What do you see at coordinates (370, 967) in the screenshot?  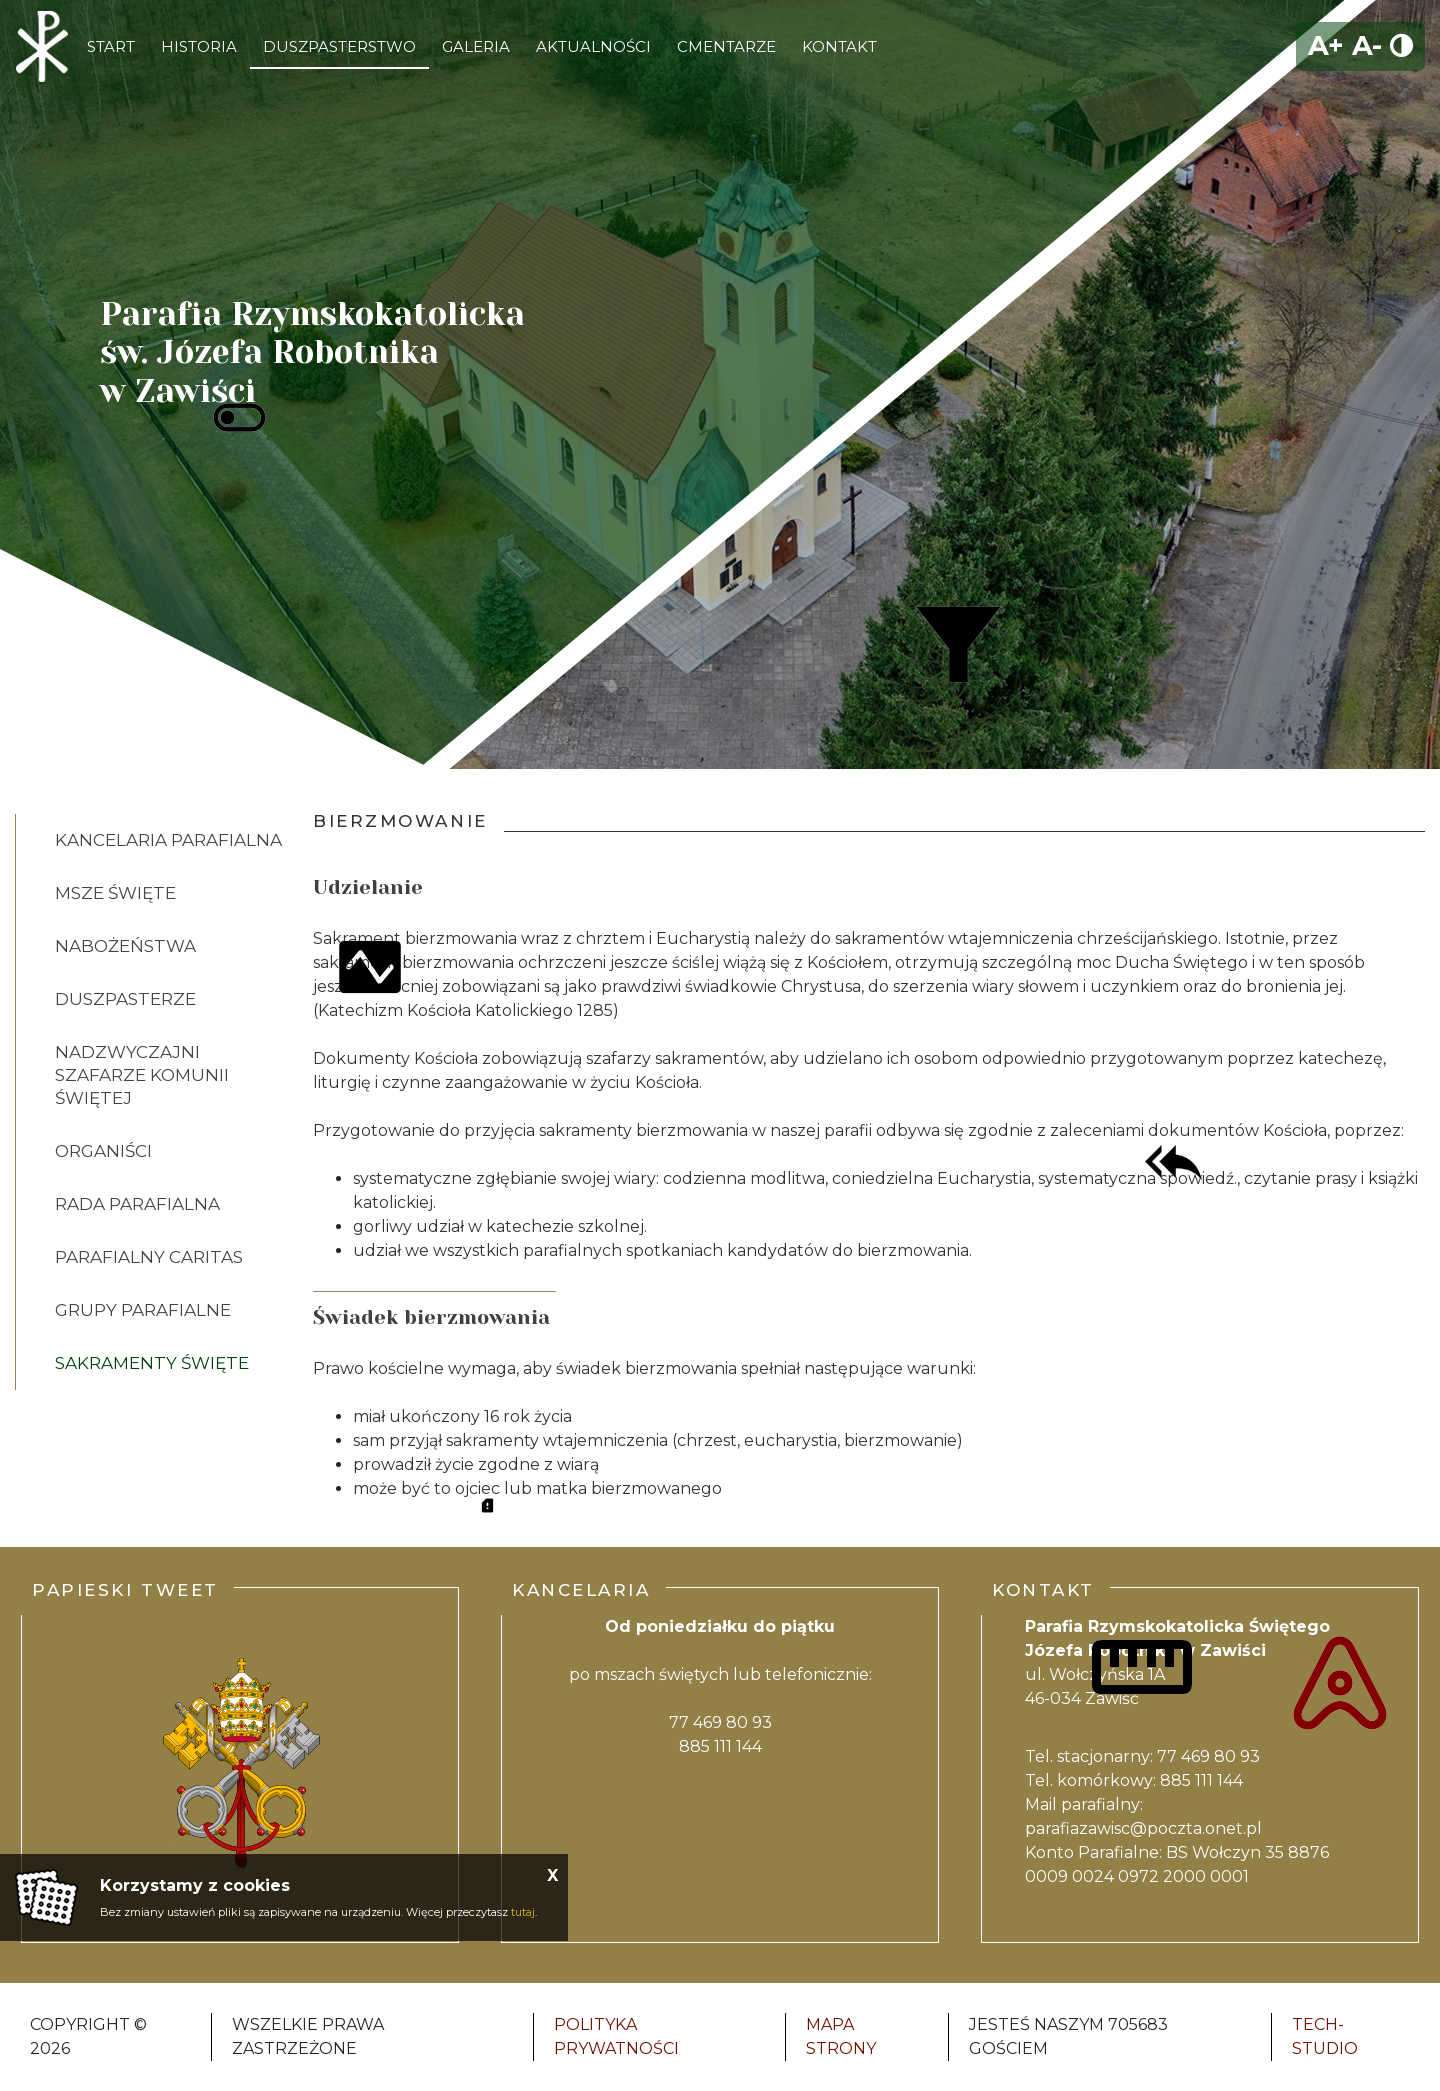 I see `toggle triangle waveform in audio settings` at bounding box center [370, 967].